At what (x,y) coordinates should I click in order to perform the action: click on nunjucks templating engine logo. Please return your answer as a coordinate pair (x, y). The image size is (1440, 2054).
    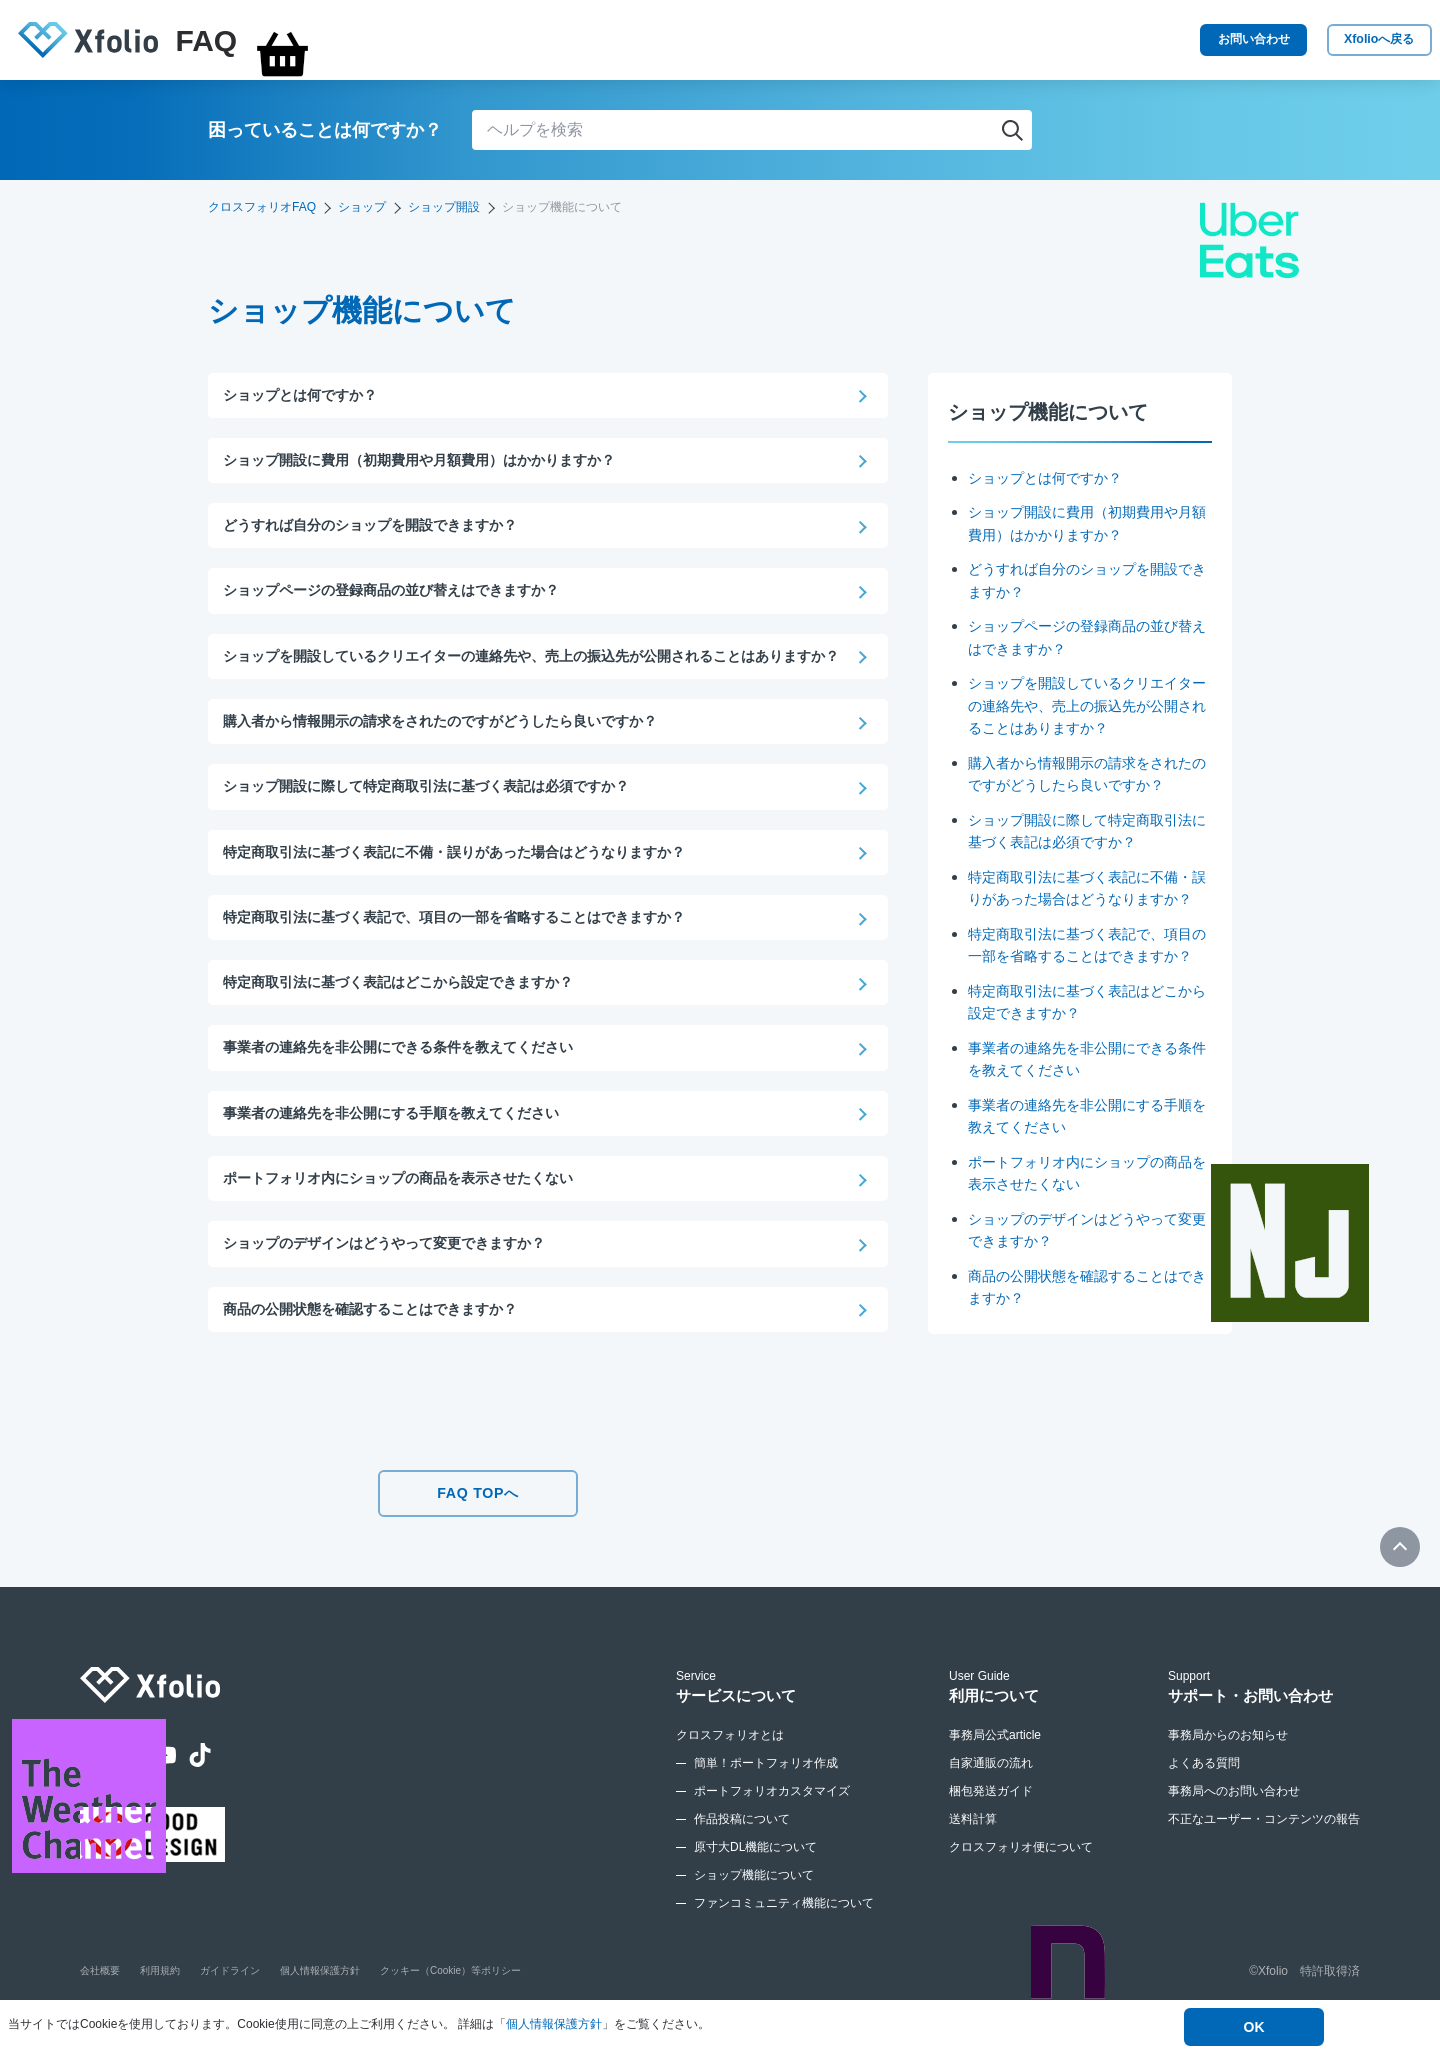
    Looking at the image, I should click on (1290, 1243).